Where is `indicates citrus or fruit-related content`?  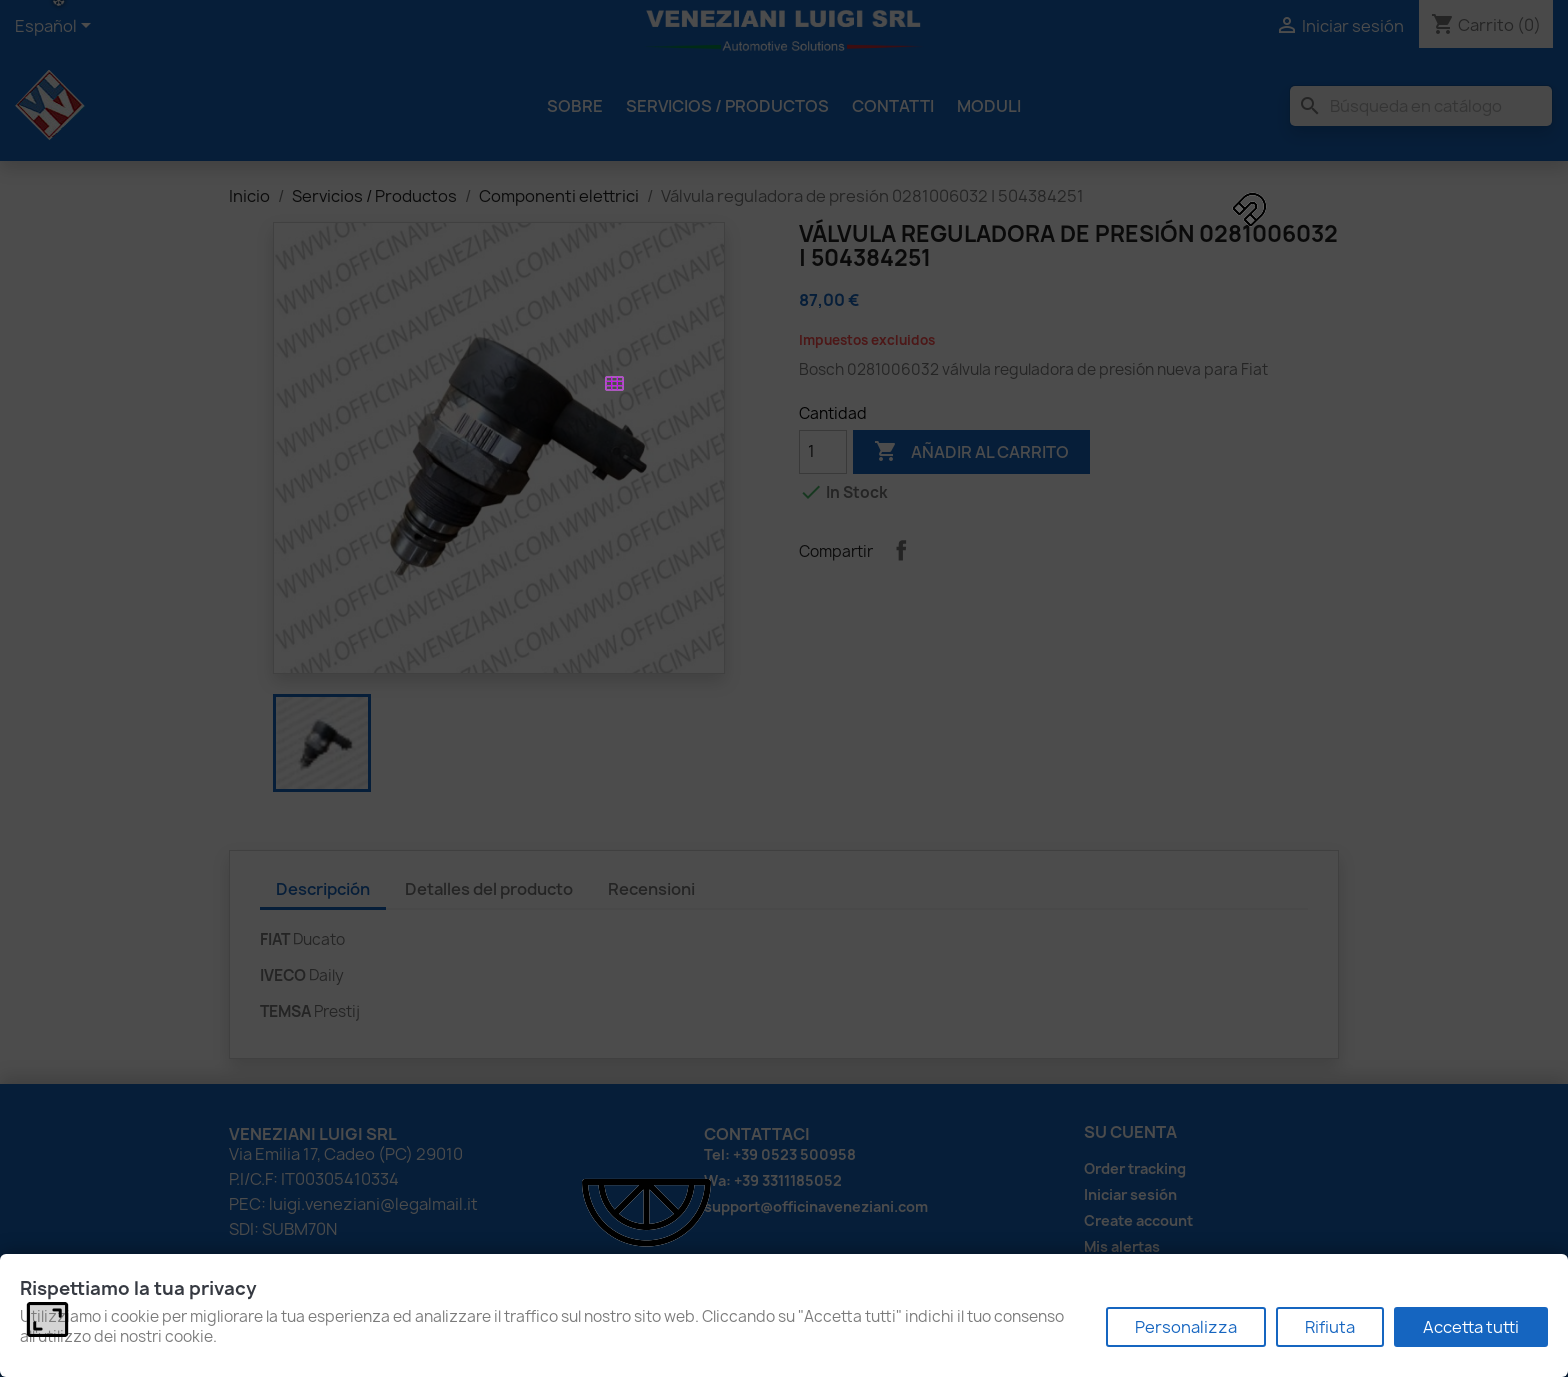 indicates citrus or fruit-related content is located at coordinates (646, 1202).